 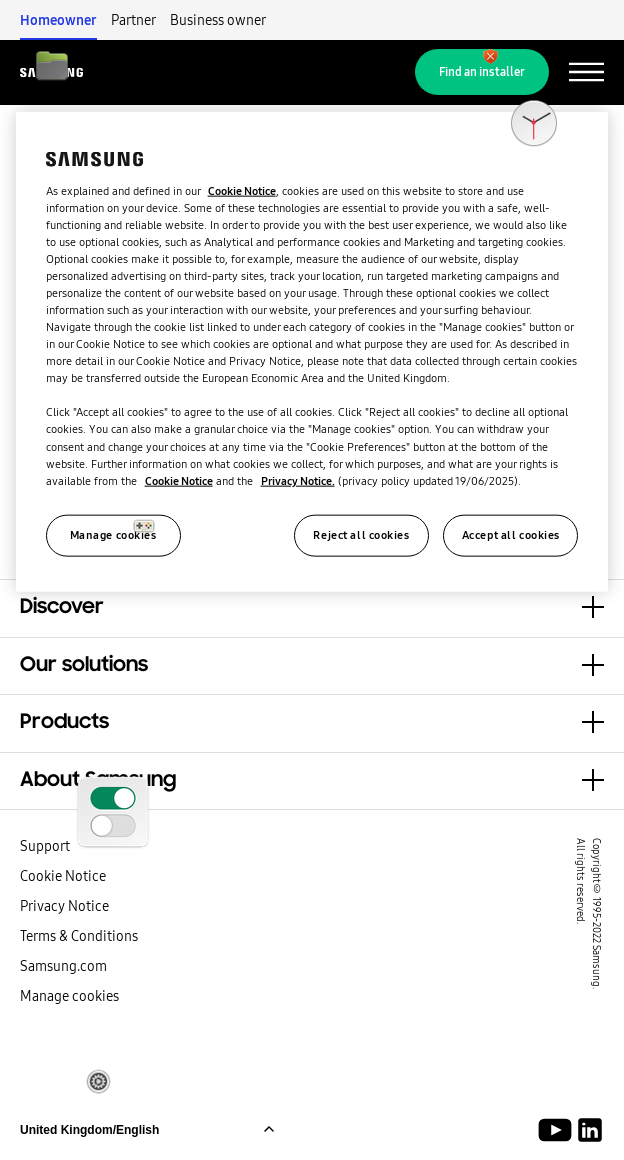 I want to click on indicates a security error or protection failure, so click(x=490, y=56).